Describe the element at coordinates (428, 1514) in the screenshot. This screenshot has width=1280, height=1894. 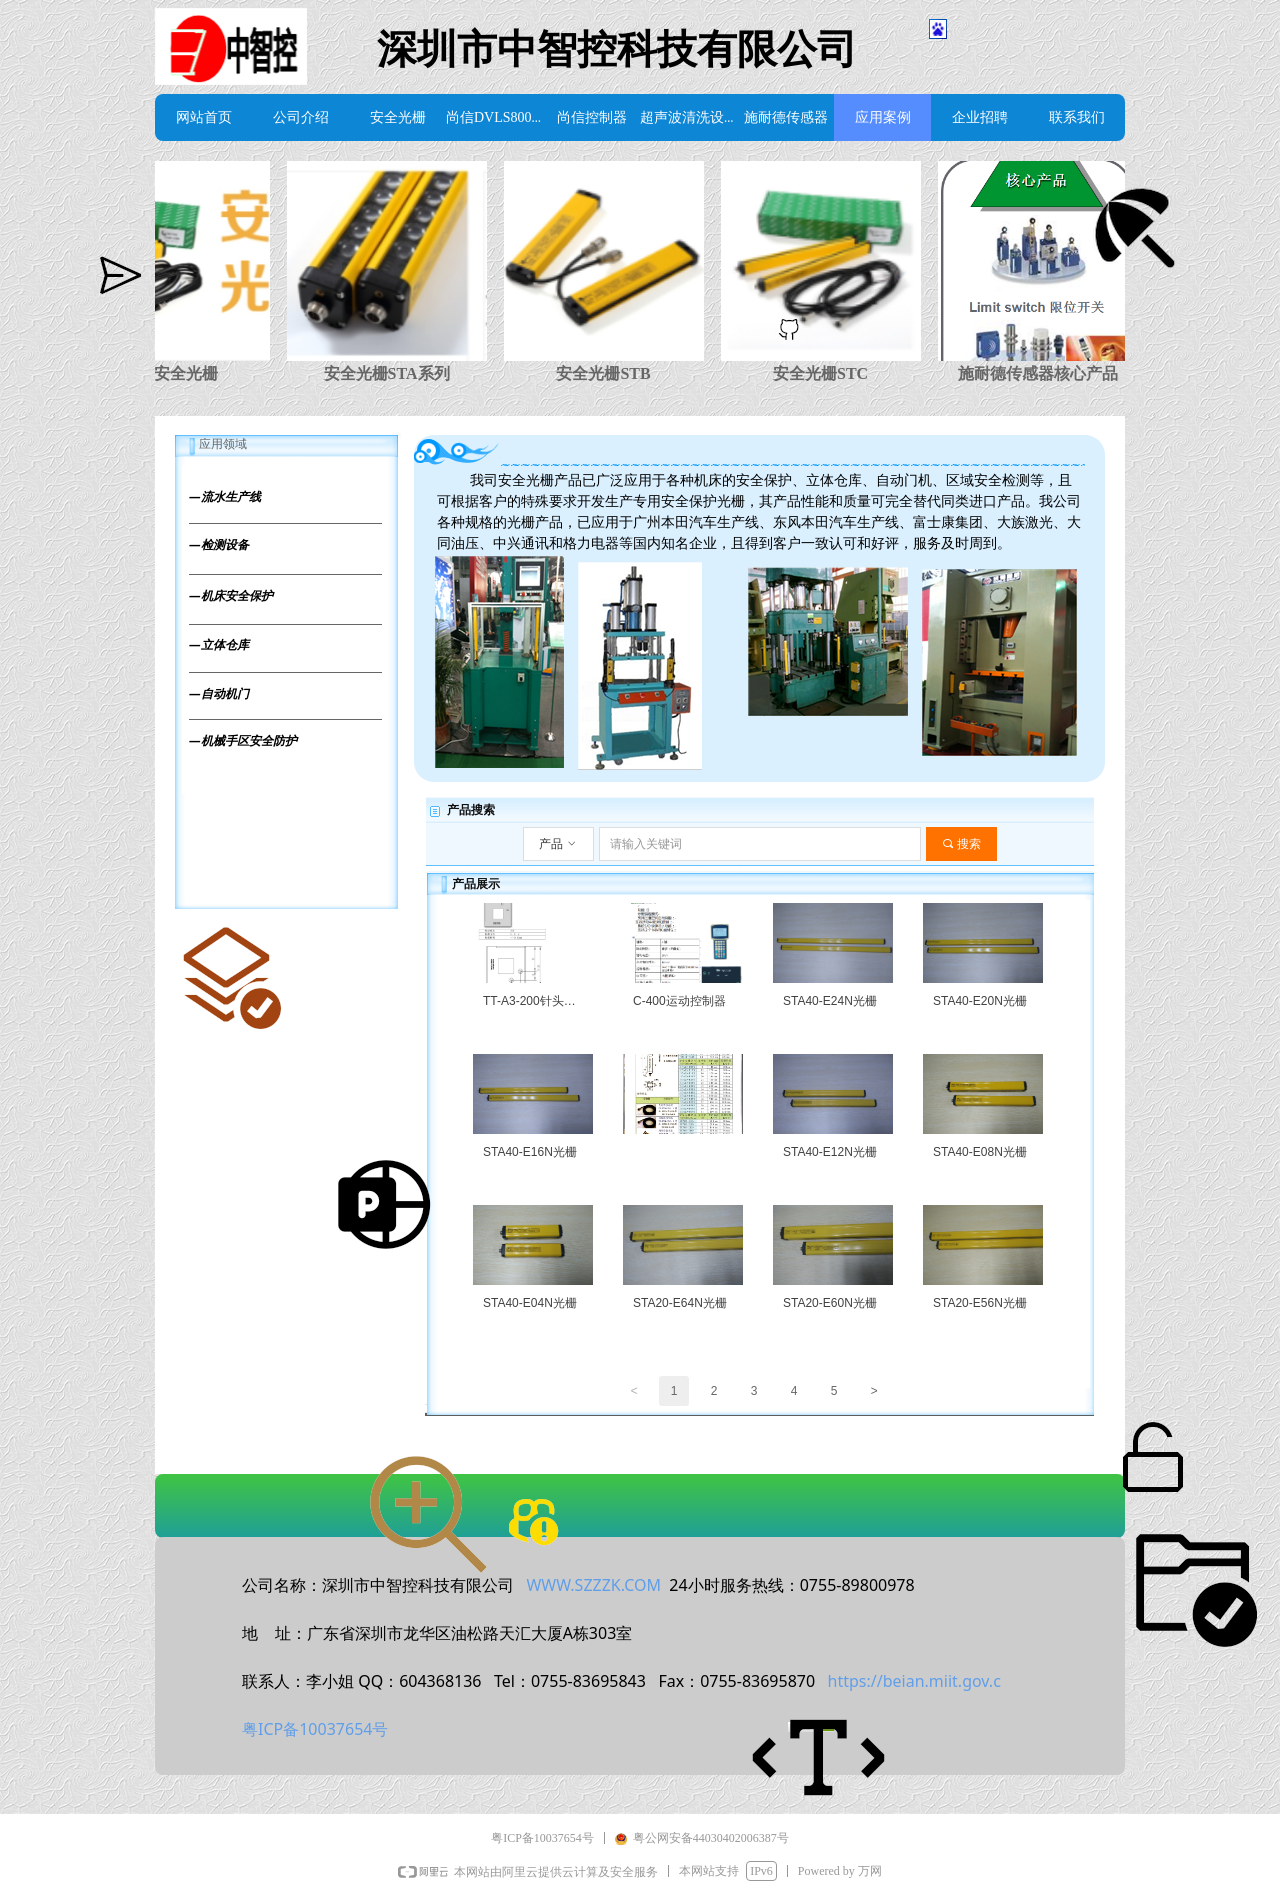
I see `zoom in on the current view` at that location.